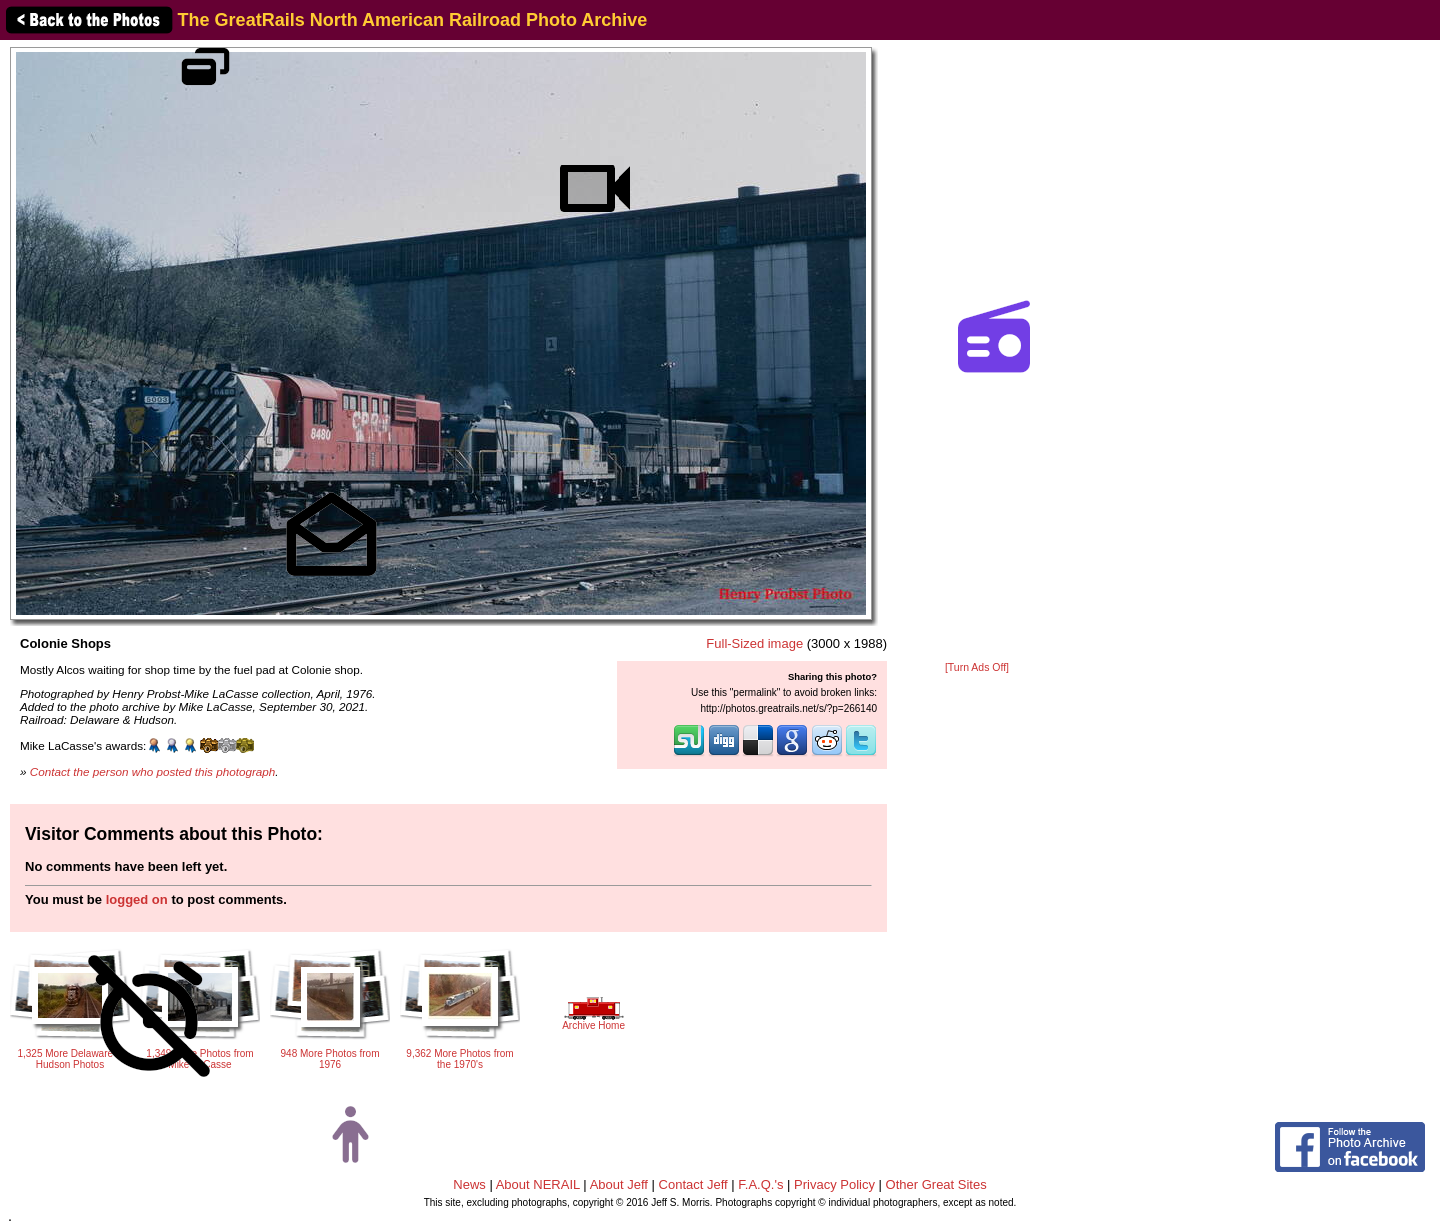 Image resolution: width=1440 pixels, height=1224 pixels. I want to click on indicates male gender option, so click(350, 1134).